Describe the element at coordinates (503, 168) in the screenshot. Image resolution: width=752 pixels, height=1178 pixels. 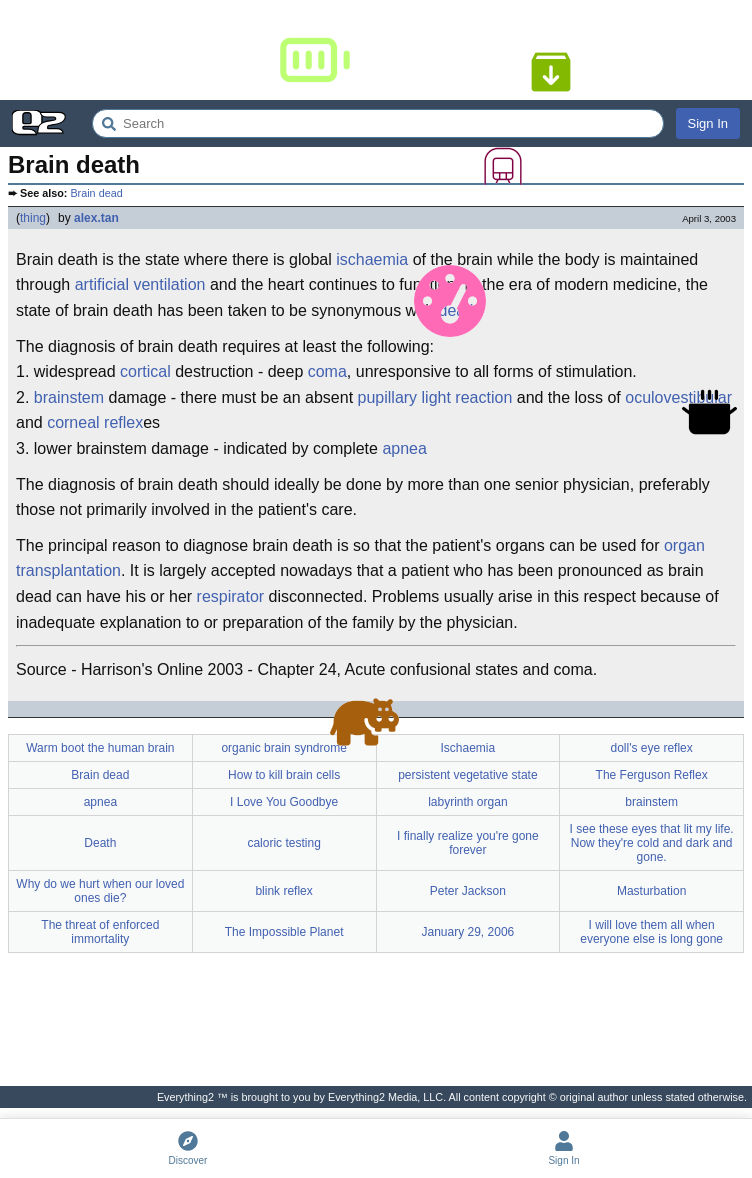
I see `view subway or metro transit options` at that location.